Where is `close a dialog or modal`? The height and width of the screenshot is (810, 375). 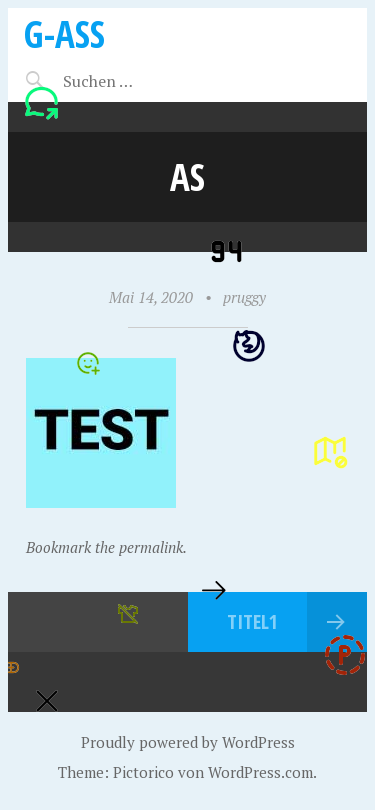 close a dialog or modal is located at coordinates (47, 701).